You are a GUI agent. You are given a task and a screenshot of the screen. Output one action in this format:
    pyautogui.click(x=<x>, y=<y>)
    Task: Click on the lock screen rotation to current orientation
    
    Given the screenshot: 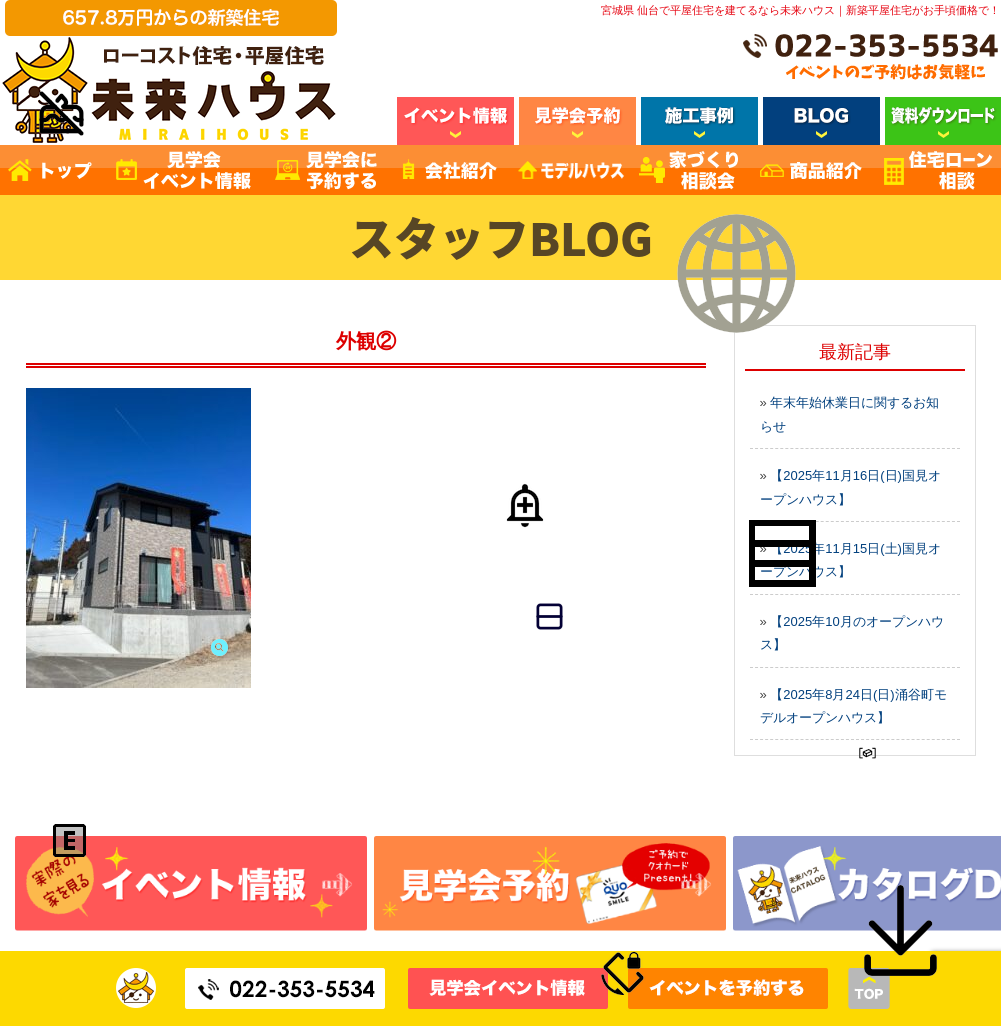 What is the action you would take?
    pyautogui.click(x=623, y=972)
    